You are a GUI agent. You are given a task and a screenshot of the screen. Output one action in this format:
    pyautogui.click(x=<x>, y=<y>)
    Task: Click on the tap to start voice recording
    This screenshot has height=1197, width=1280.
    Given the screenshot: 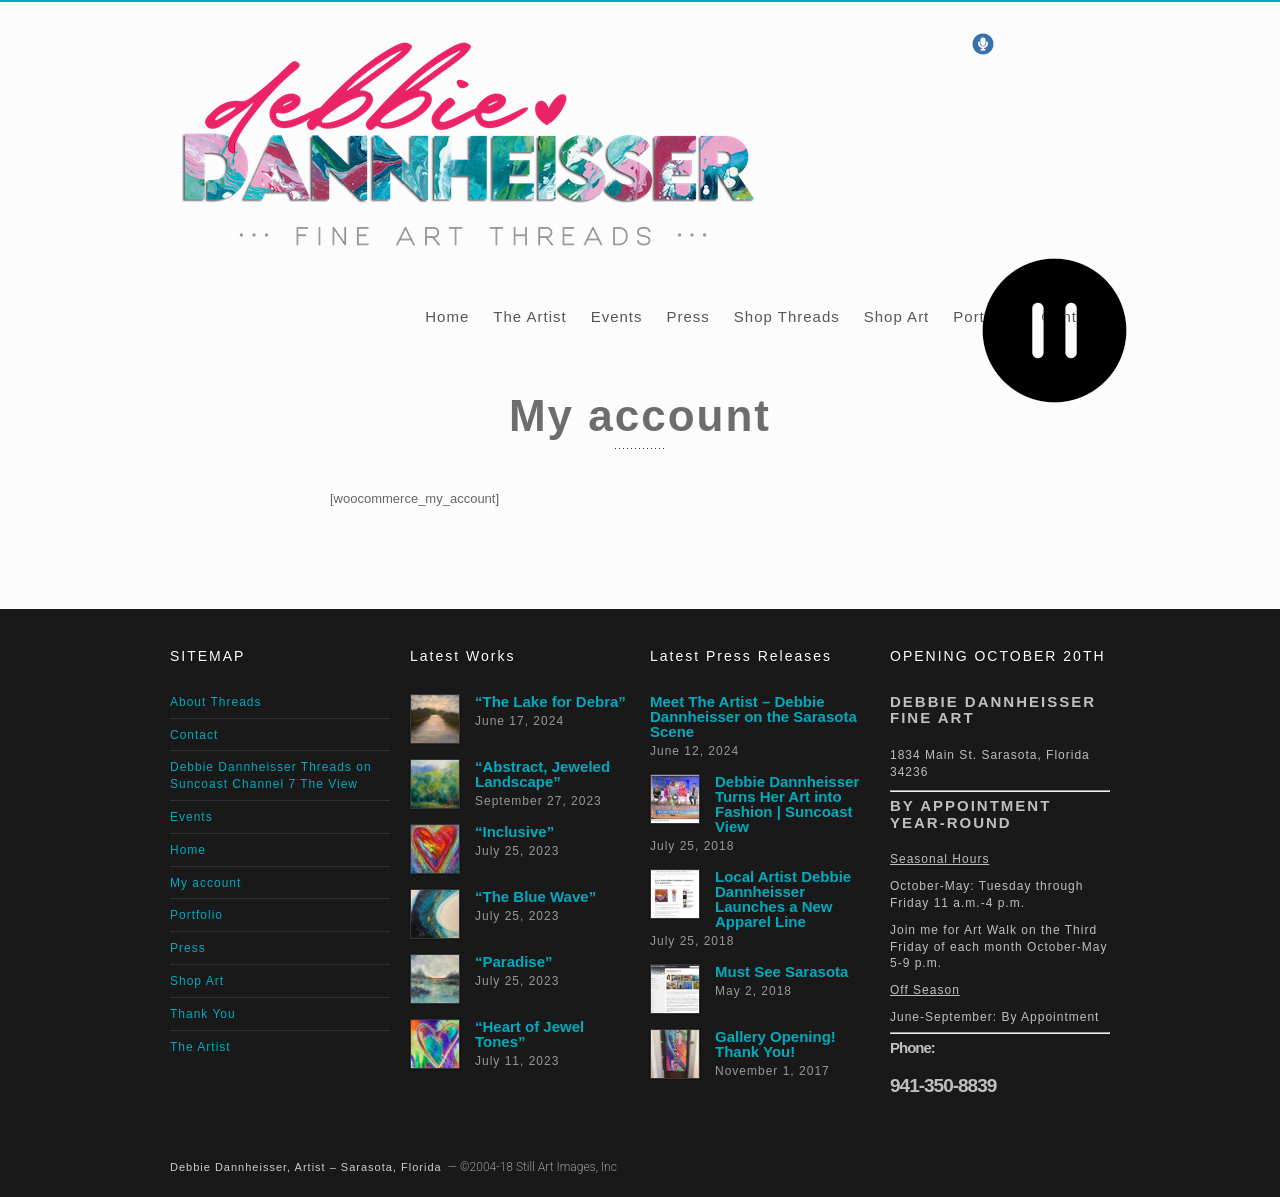 What is the action you would take?
    pyautogui.click(x=983, y=44)
    